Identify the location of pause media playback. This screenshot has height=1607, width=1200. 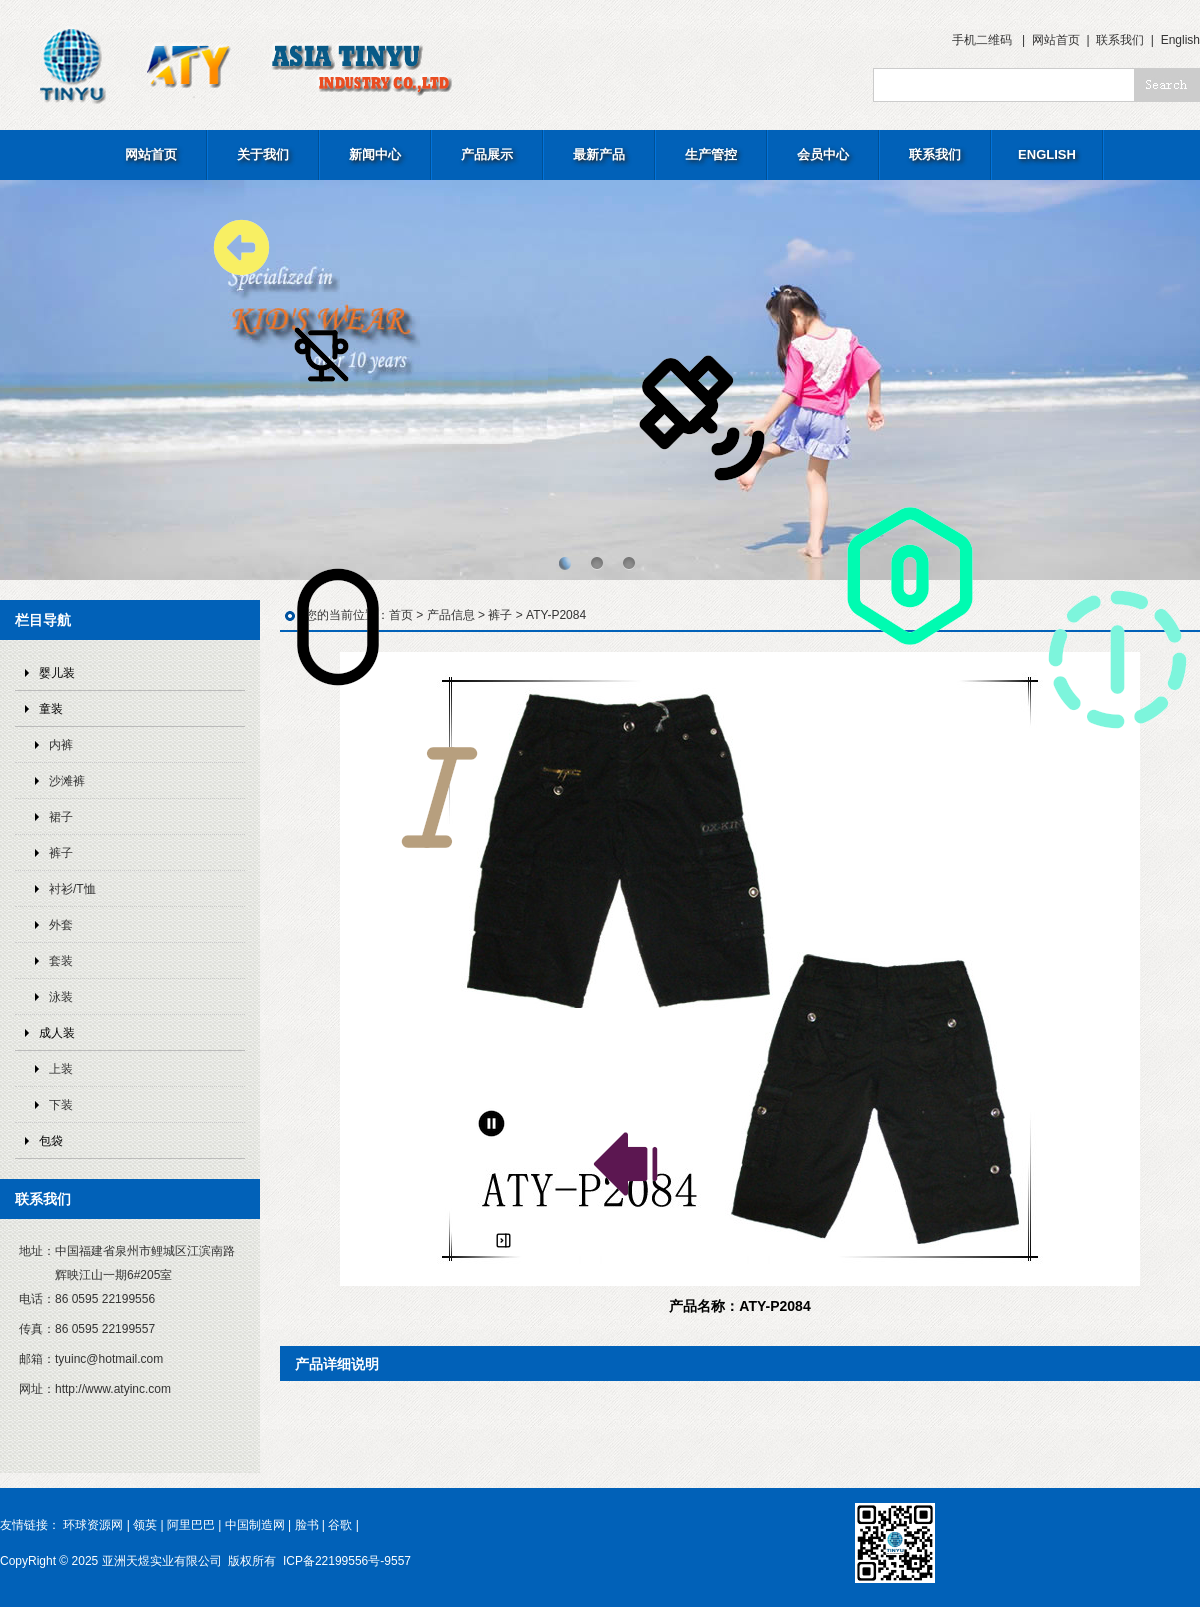
(491, 1123).